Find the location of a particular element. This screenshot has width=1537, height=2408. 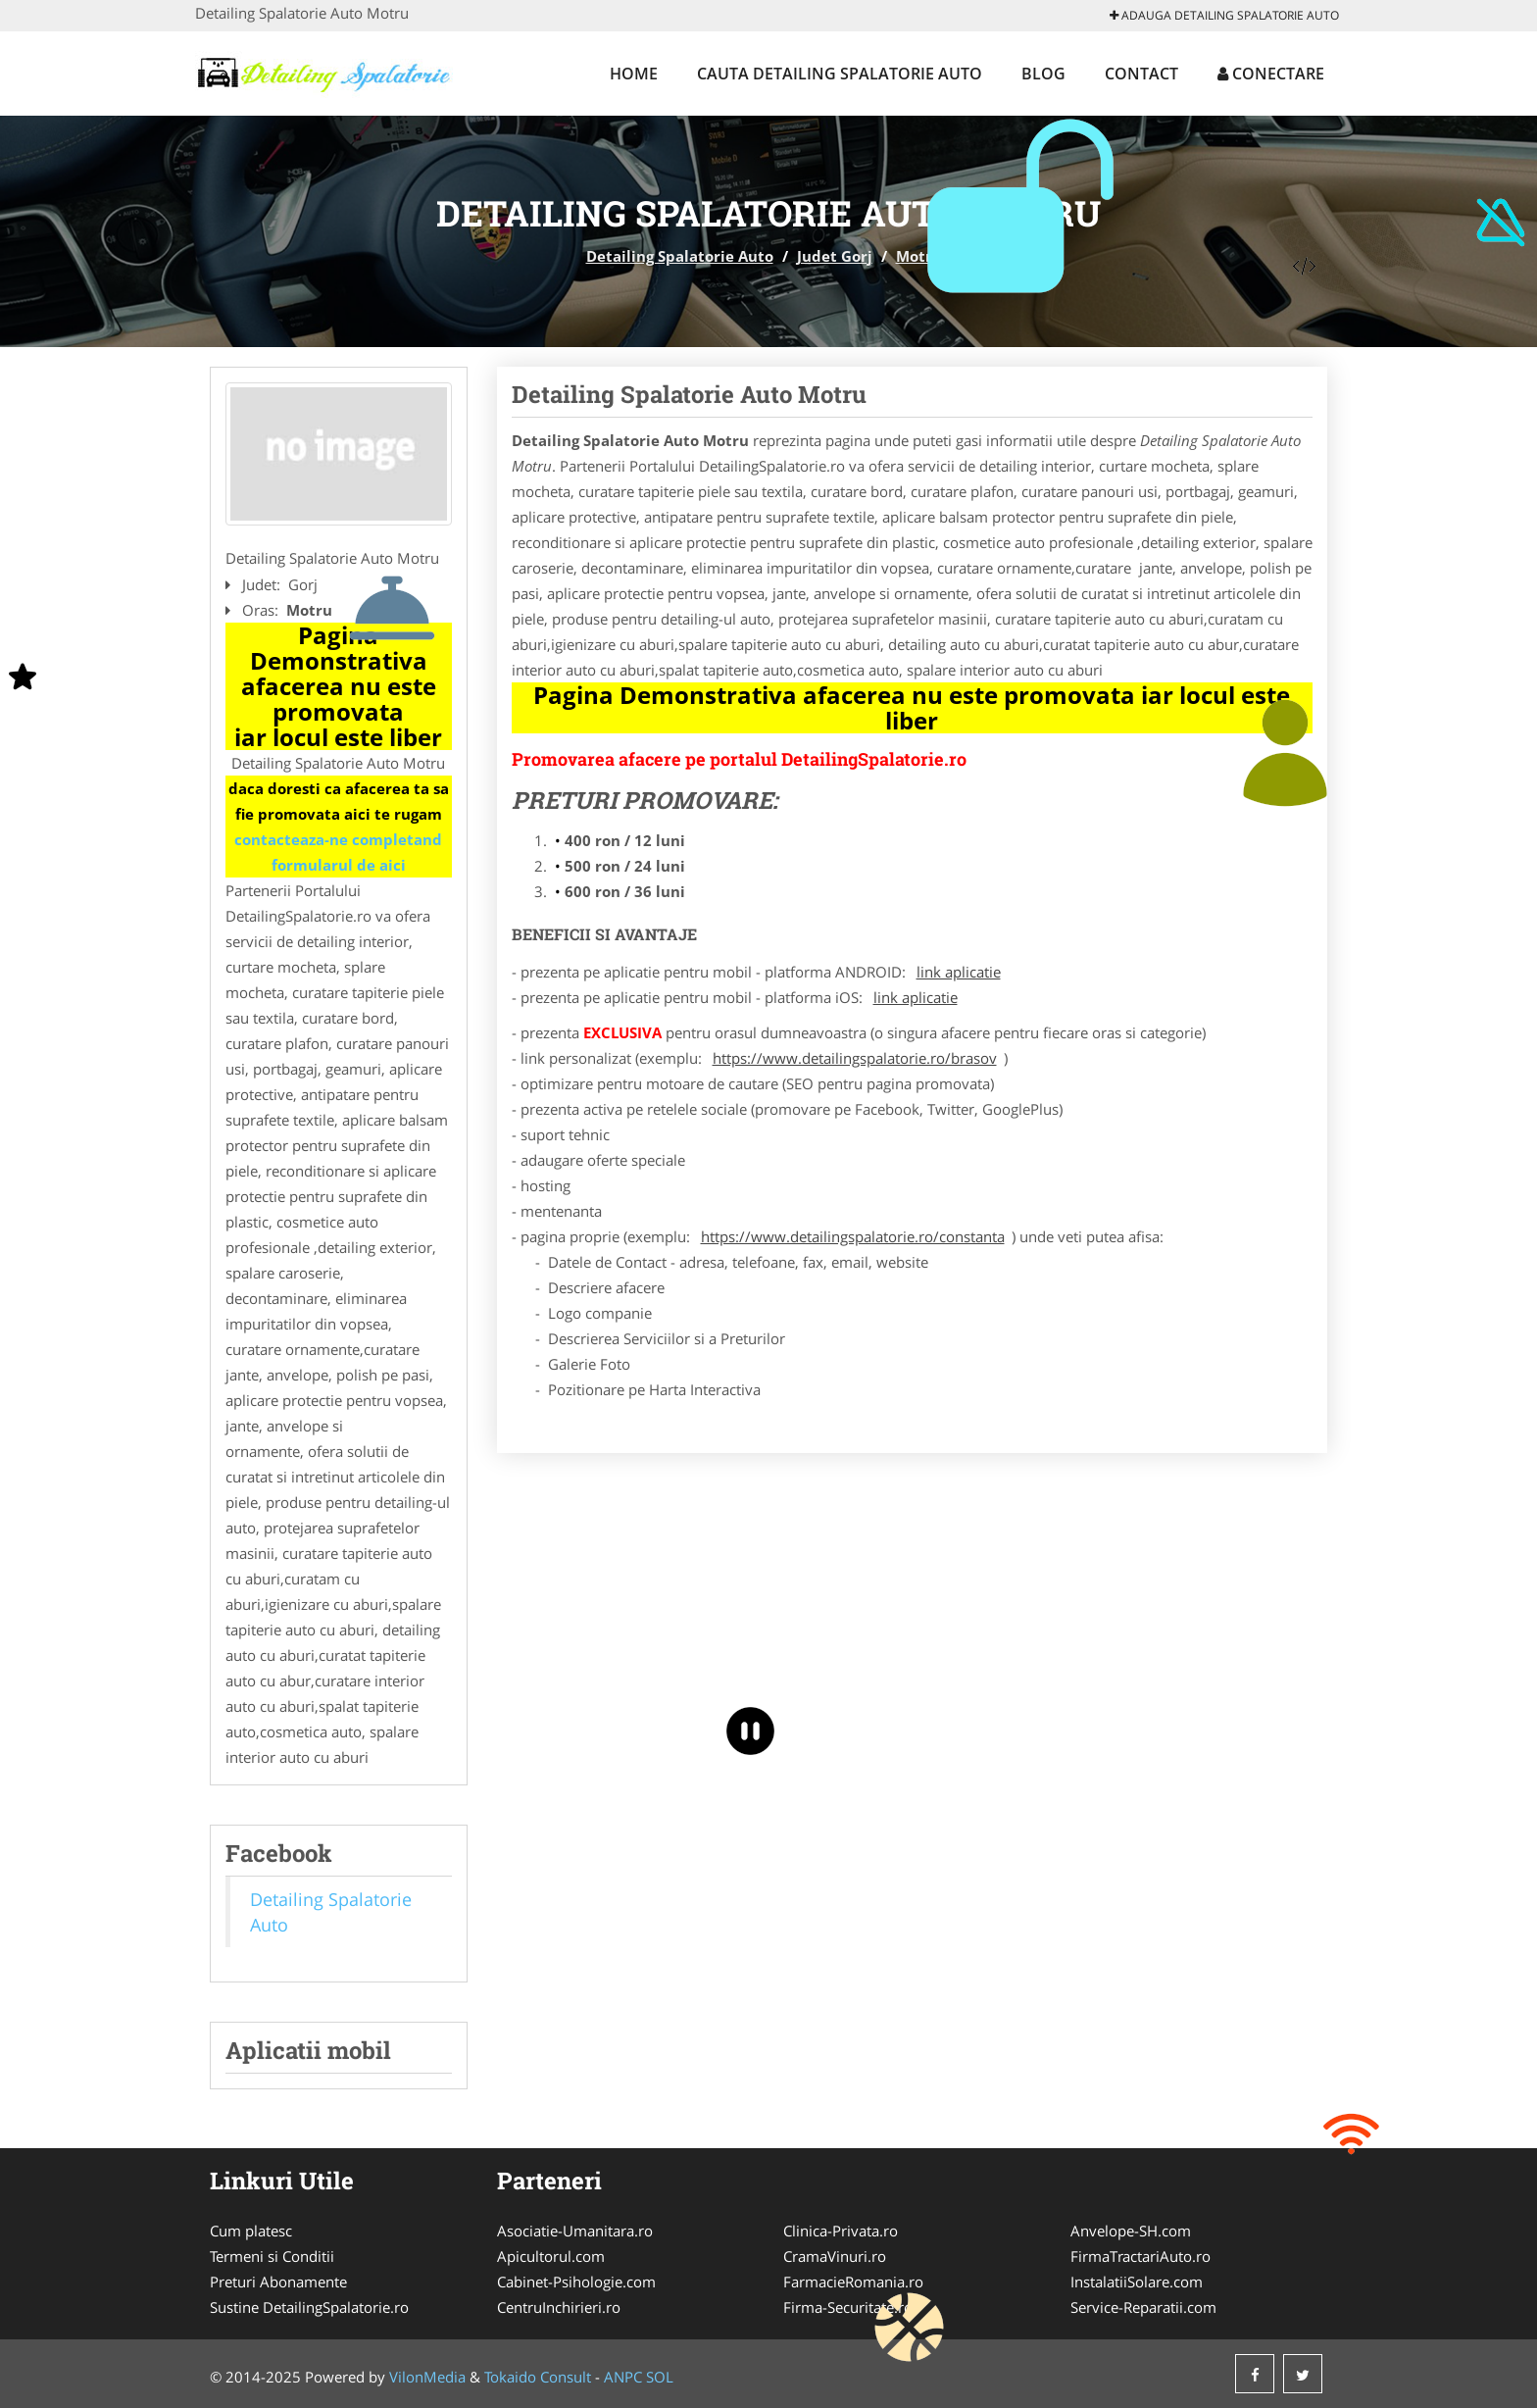

indicates active wifi connection is located at coordinates (1351, 2134).